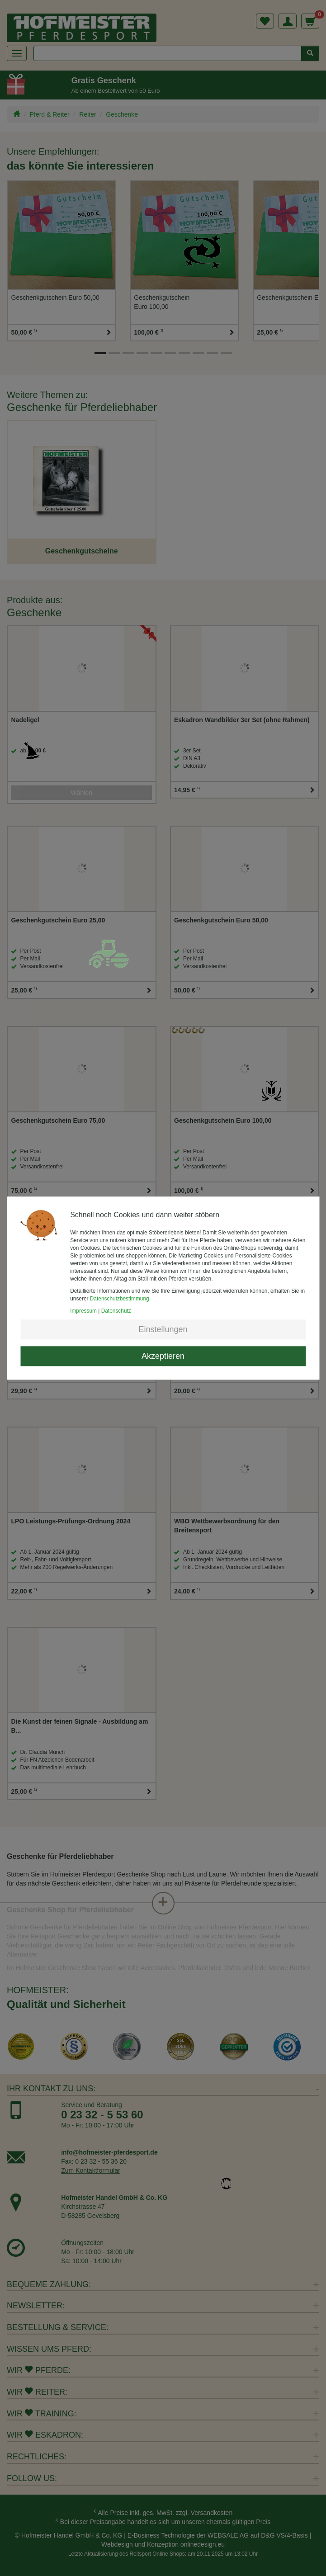 This screenshot has height=2576, width=326. I want to click on construction or road building category, so click(109, 952).